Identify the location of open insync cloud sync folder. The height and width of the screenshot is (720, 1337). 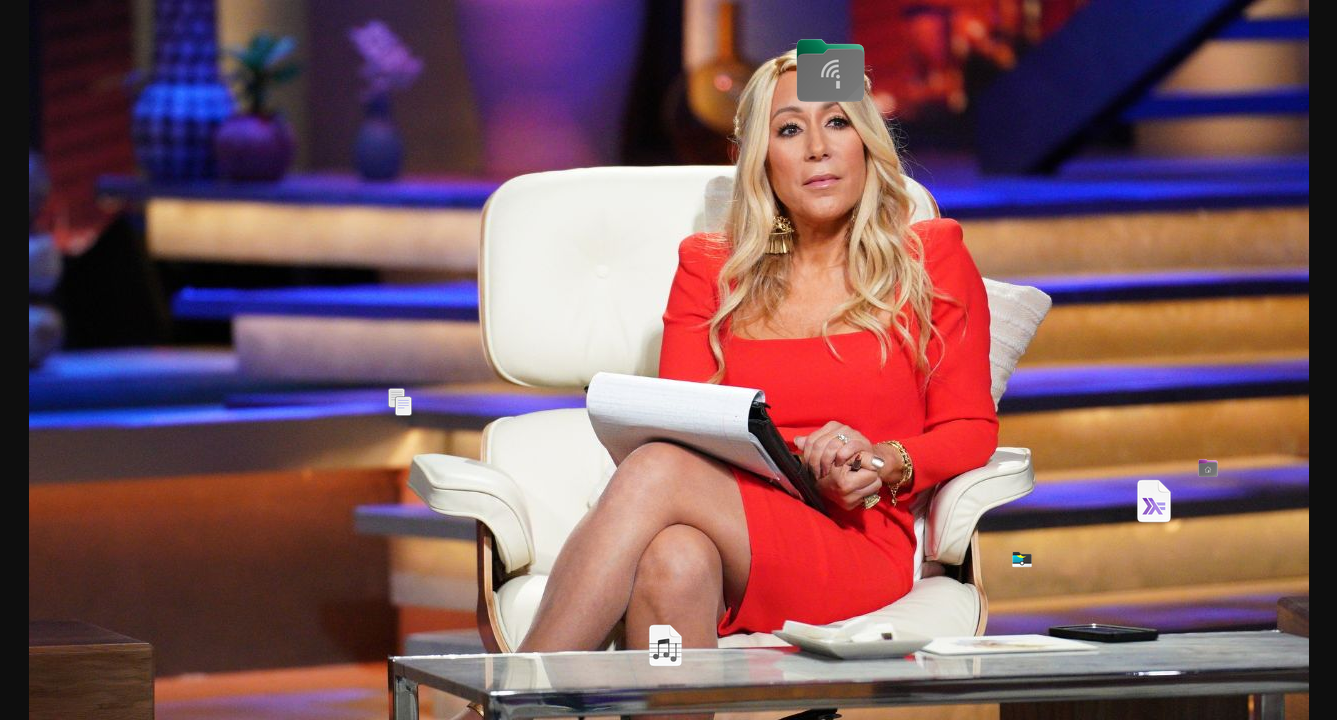
(830, 70).